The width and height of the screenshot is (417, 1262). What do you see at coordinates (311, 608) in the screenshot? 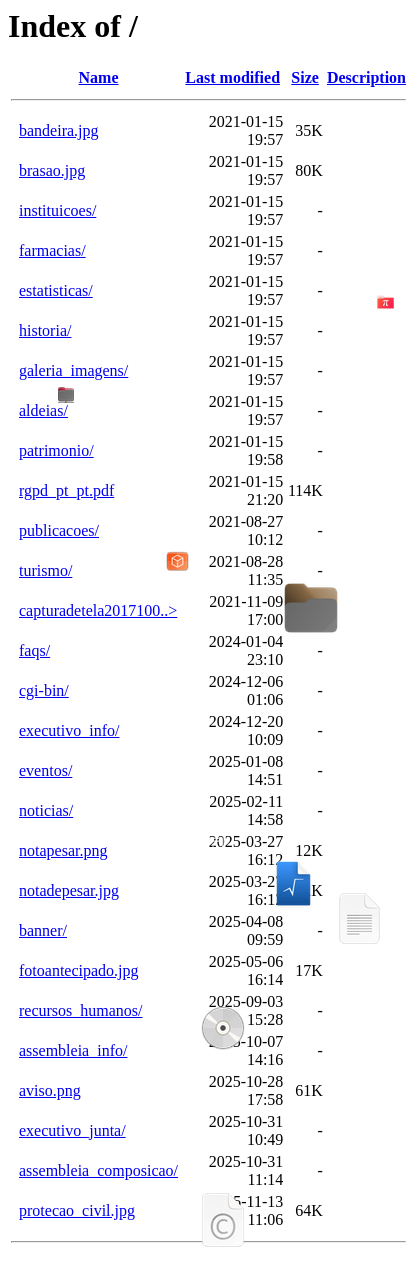
I see `drop files here to move them into this folder` at bounding box center [311, 608].